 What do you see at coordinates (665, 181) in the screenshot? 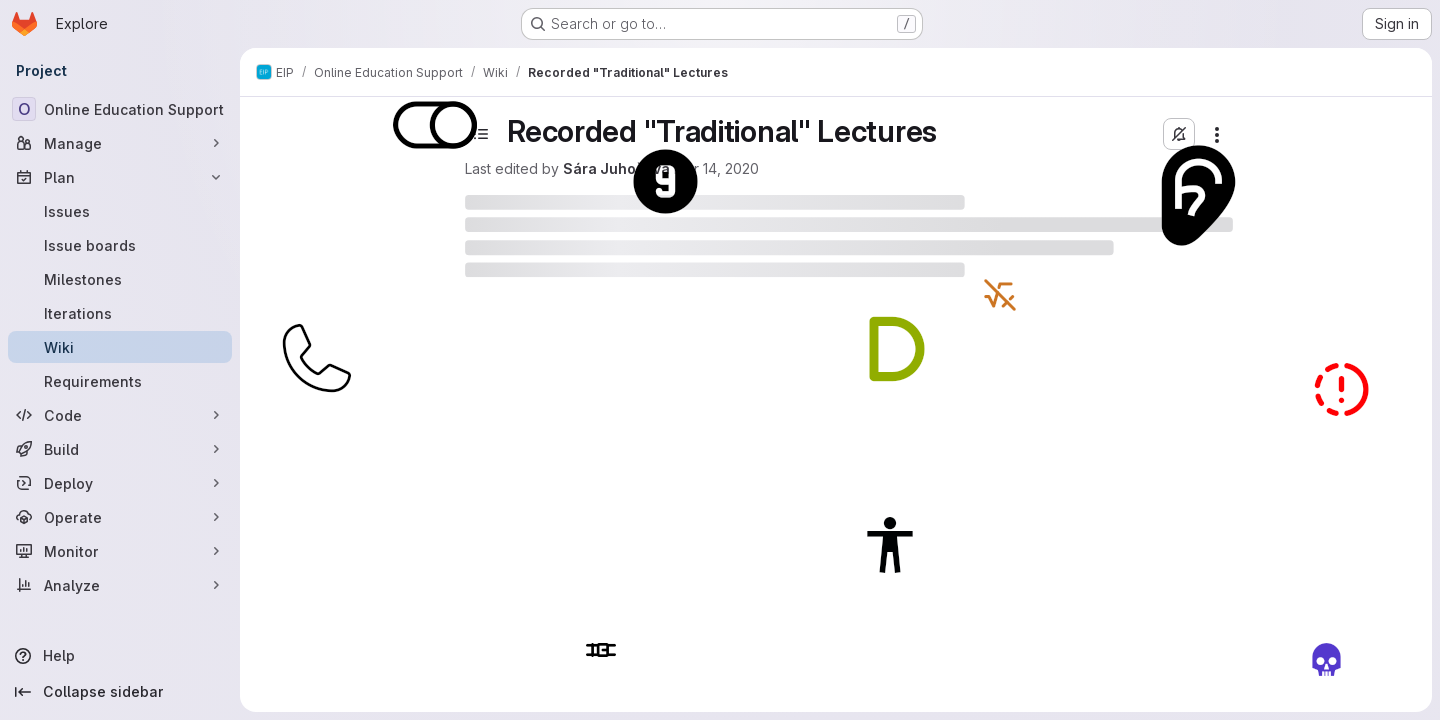
I see `indicates item number 9 in a numbered list or sequence` at bounding box center [665, 181].